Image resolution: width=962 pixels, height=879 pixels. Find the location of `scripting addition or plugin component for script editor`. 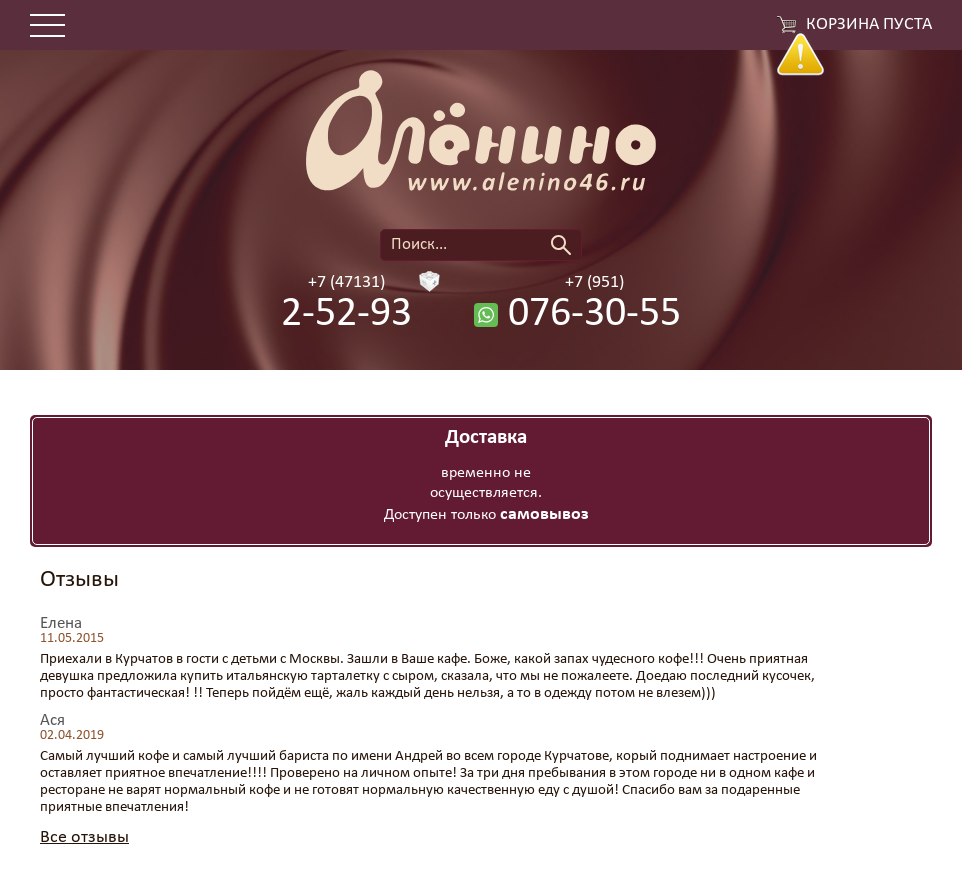

scripting addition or plugin component for script editor is located at coordinates (429, 281).